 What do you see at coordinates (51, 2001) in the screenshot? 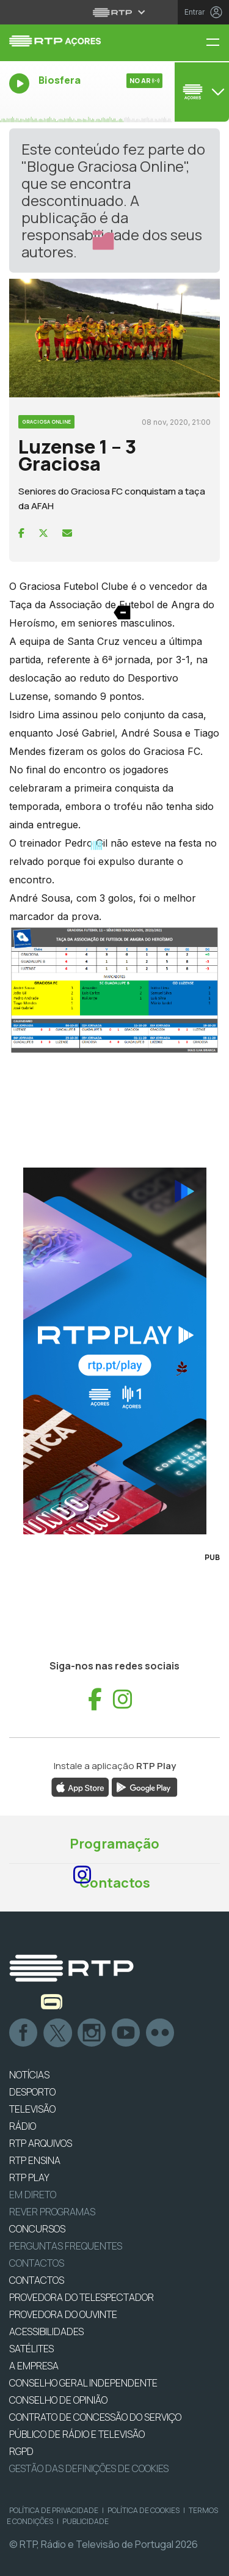
I see `open the Gameloft game launcher` at bounding box center [51, 2001].